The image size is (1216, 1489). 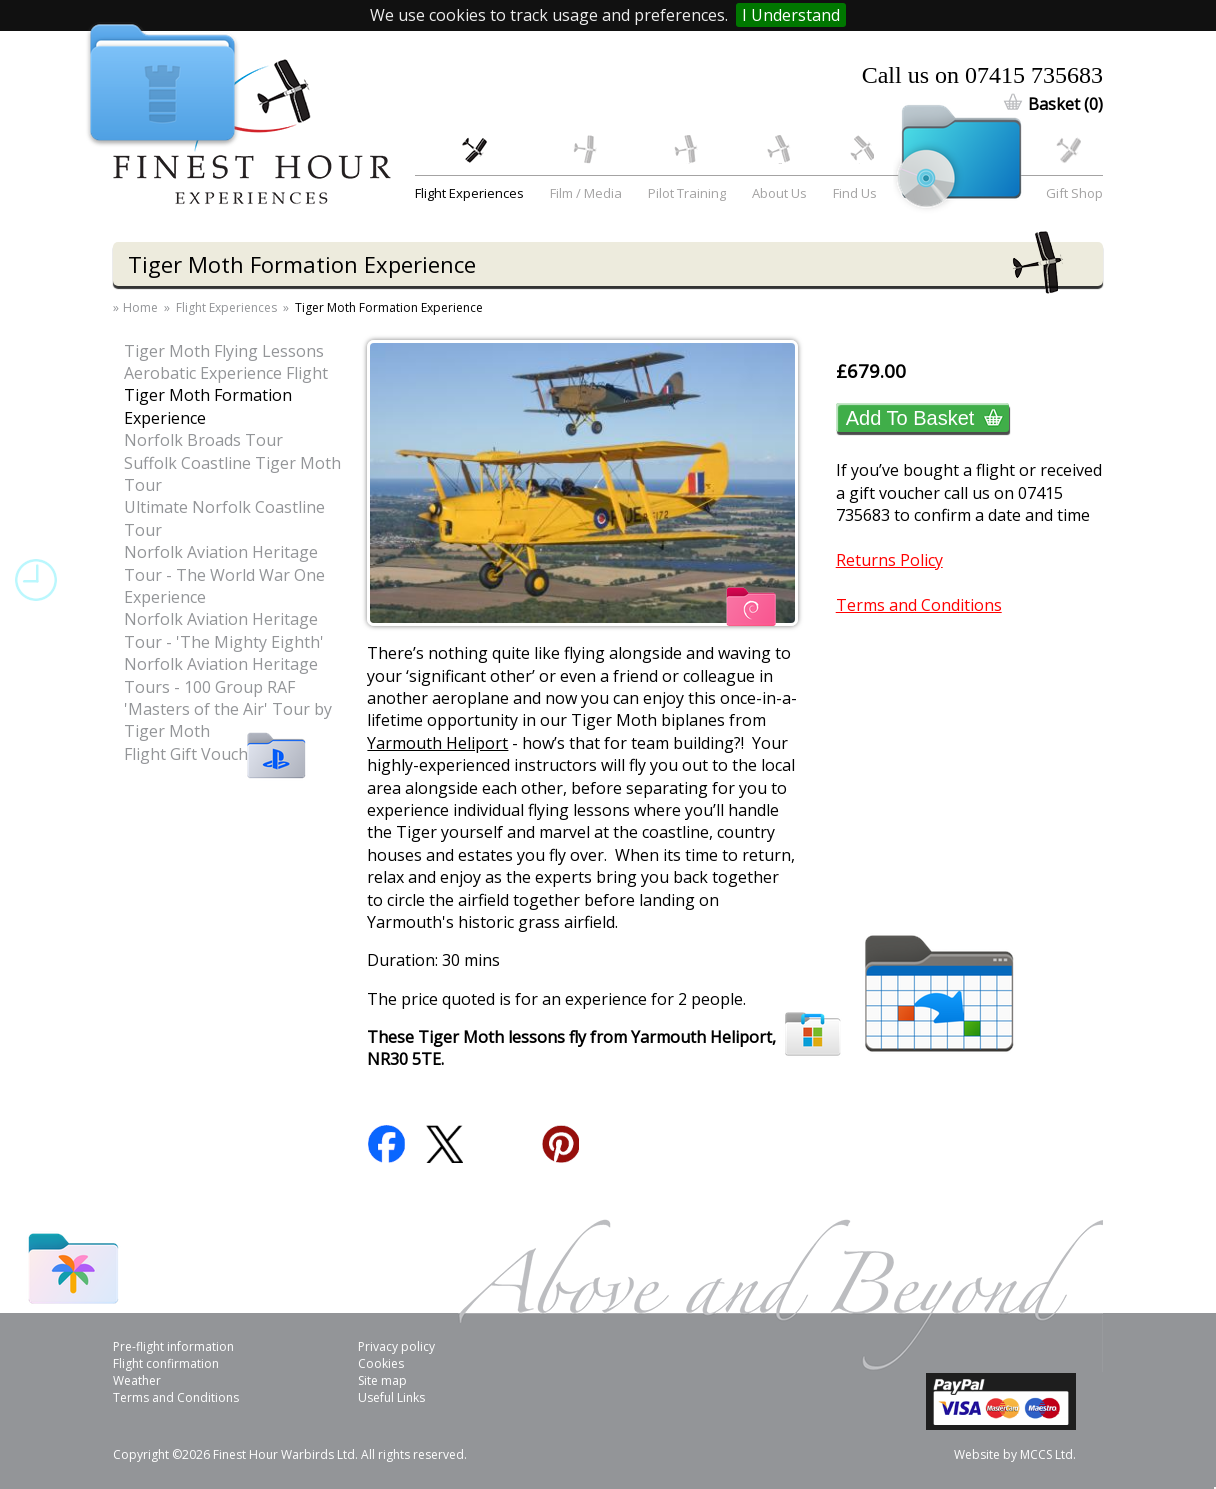 What do you see at coordinates (751, 608) in the screenshot?
I see `folder containing debian linux files` at bounding box center [751, 608].